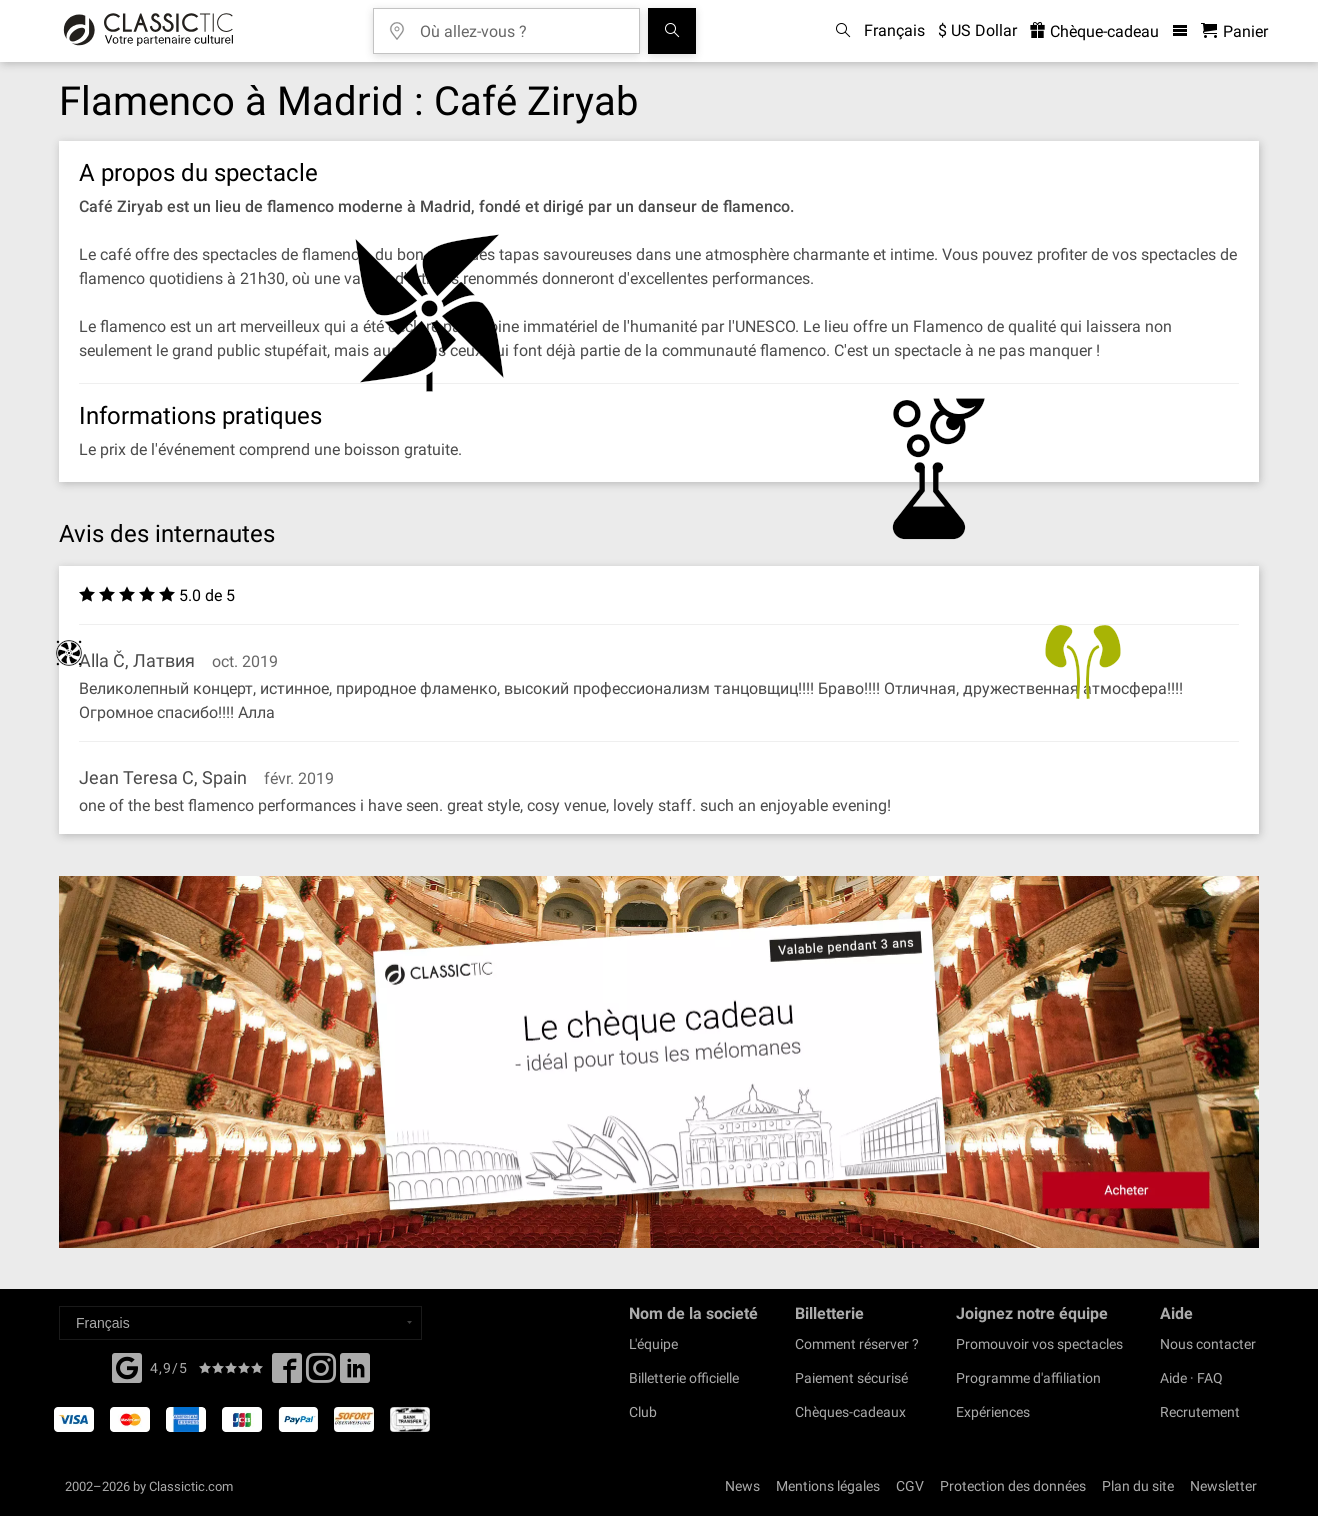 This screenshot has width=1318, height=1516. What do you see at coordinates (1083, 662) in the screenshot?
I see `view kidney health information` at bounding box center [1083, 662].